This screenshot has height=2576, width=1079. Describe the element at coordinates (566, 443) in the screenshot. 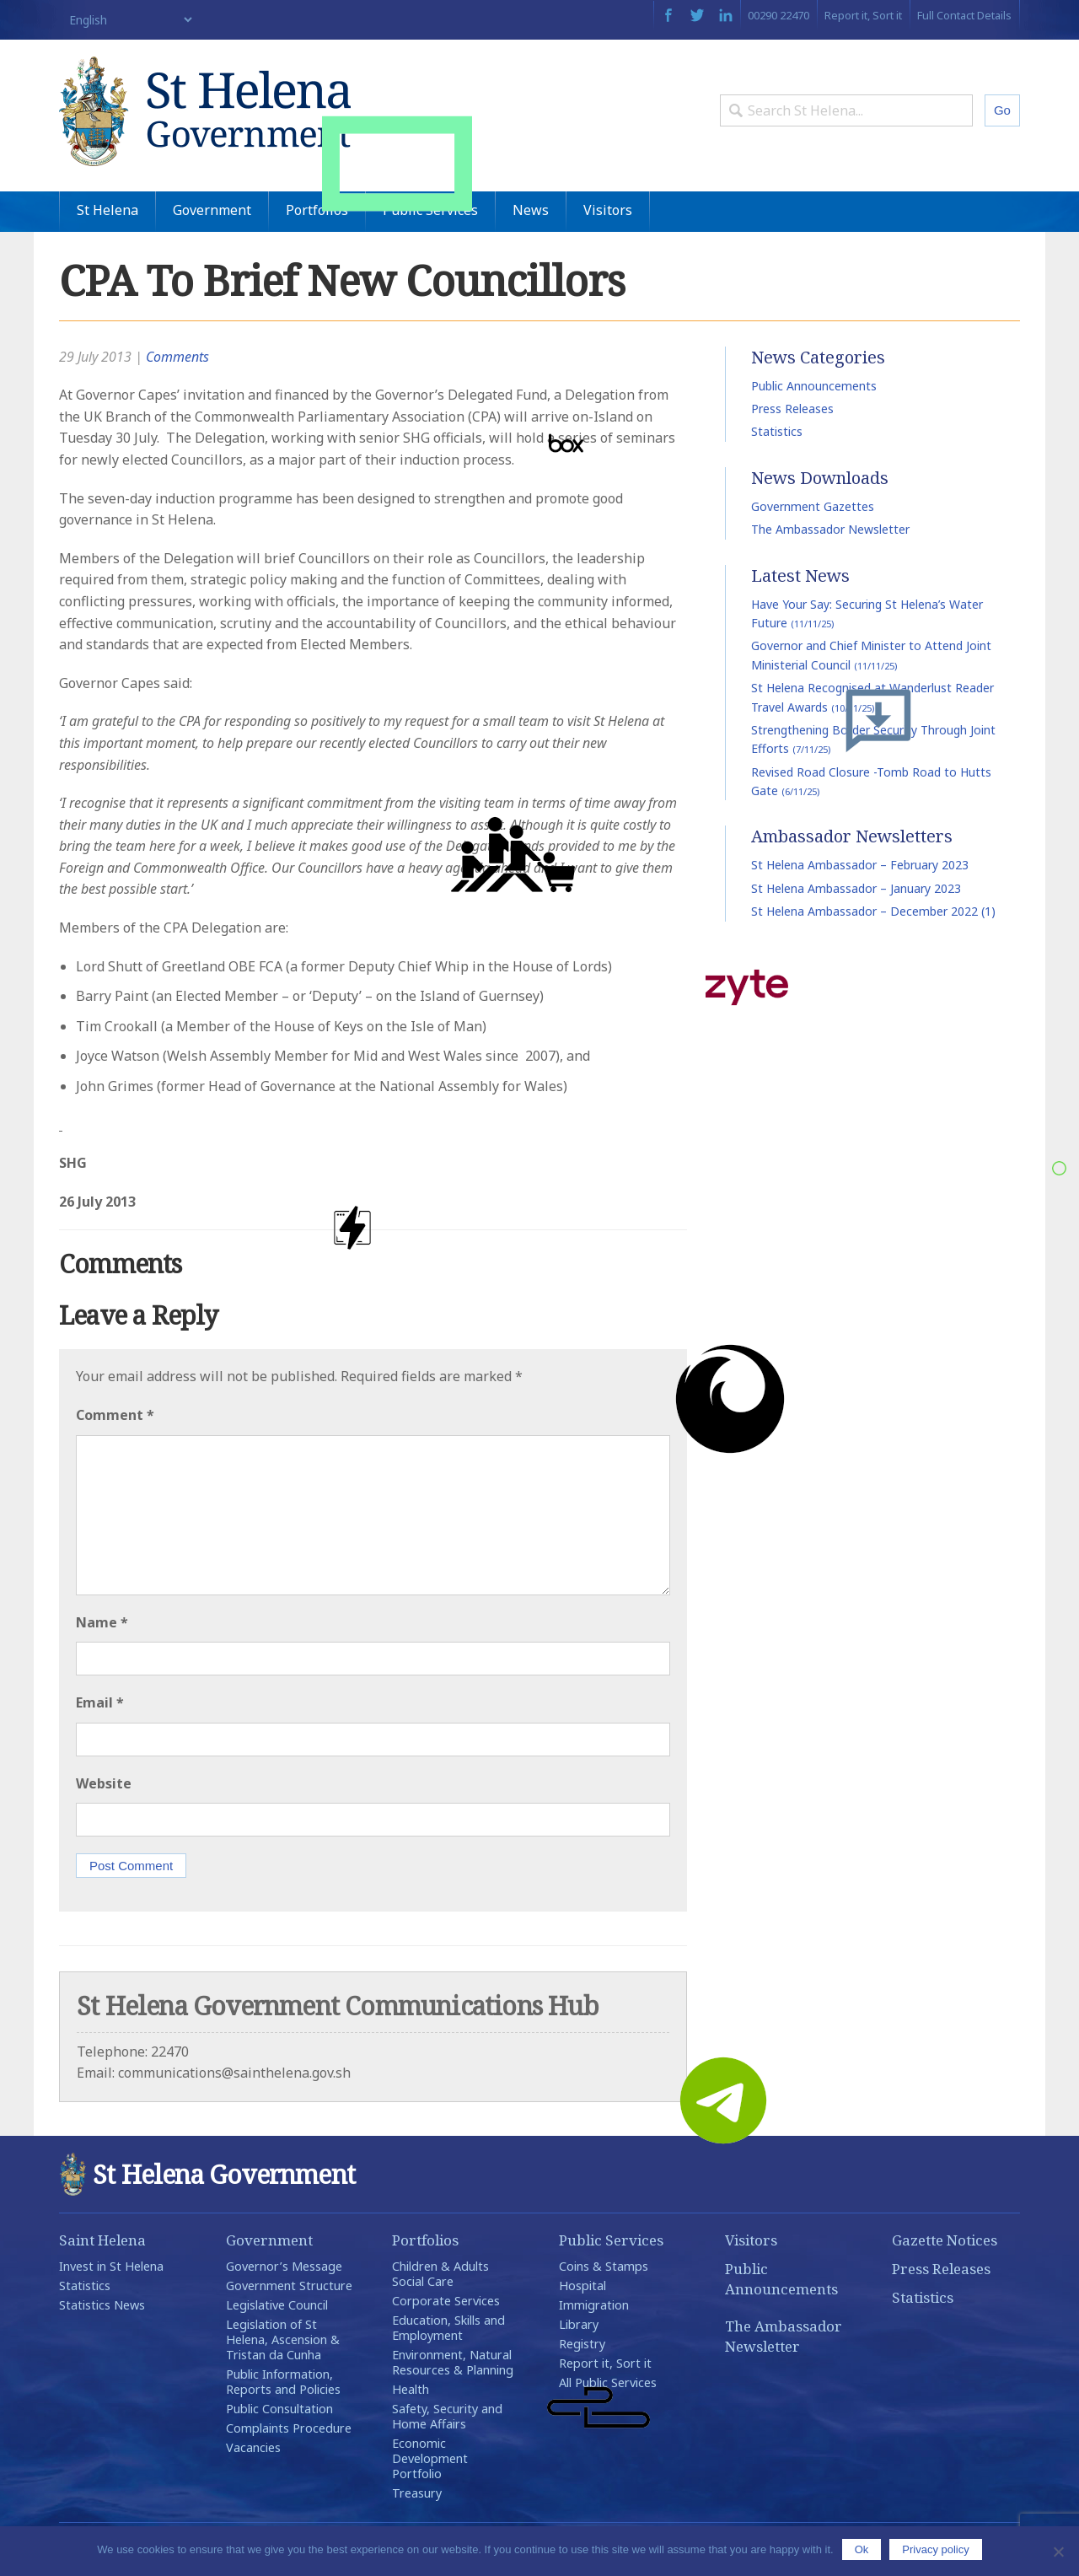

I see `open Box cloud storage app` at that location.